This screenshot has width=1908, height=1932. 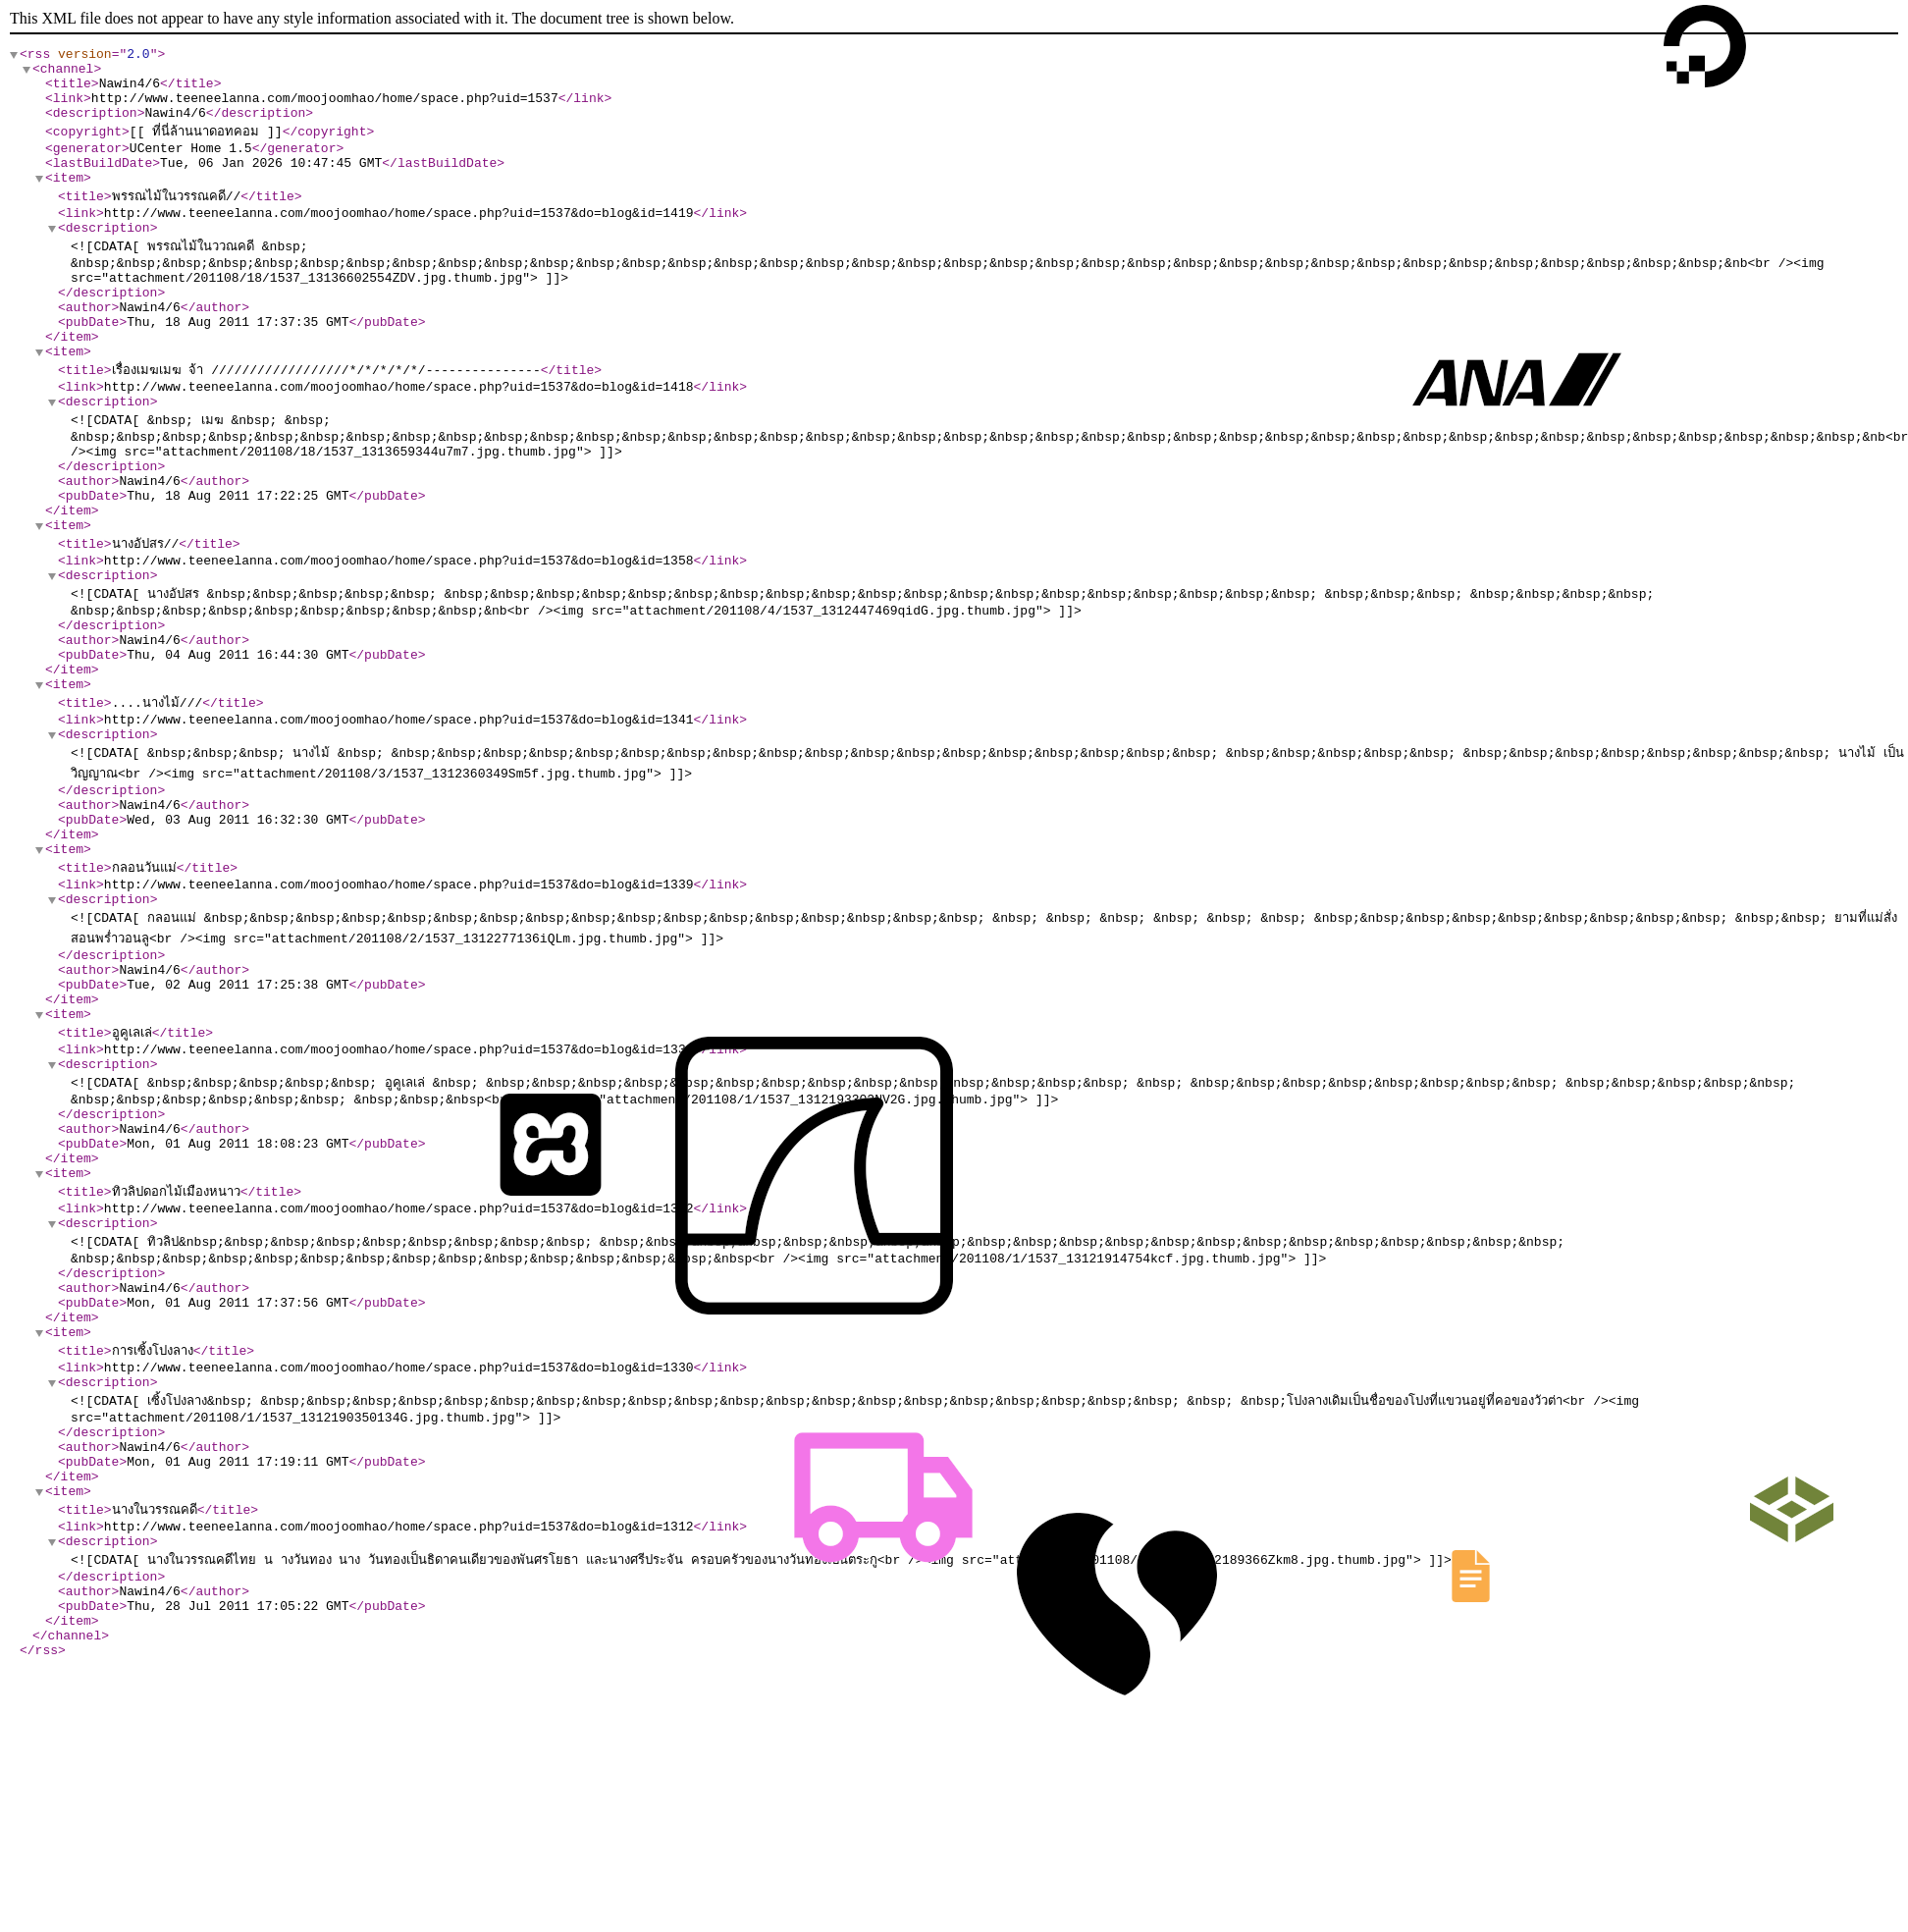 What do you see at coordinates (1516, 379) in the screenshot?
I see `ANA (All Nippon Airways) airline logo` at bounding box center [1516, 379].